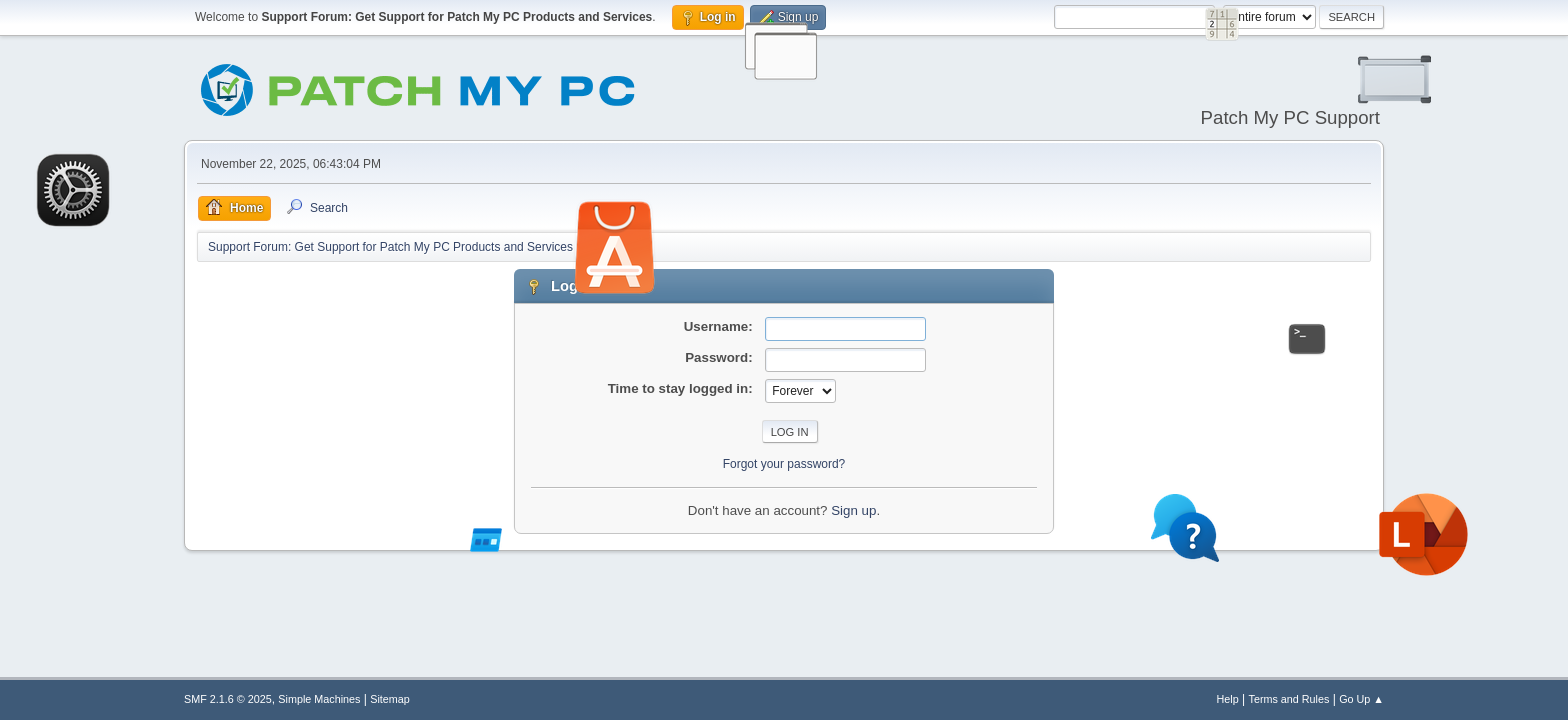 This screenshot has height=720, width=1568. Describe the element at coordinates (1307, 339) in the screenshot. I see `open the terminal application` at that location.